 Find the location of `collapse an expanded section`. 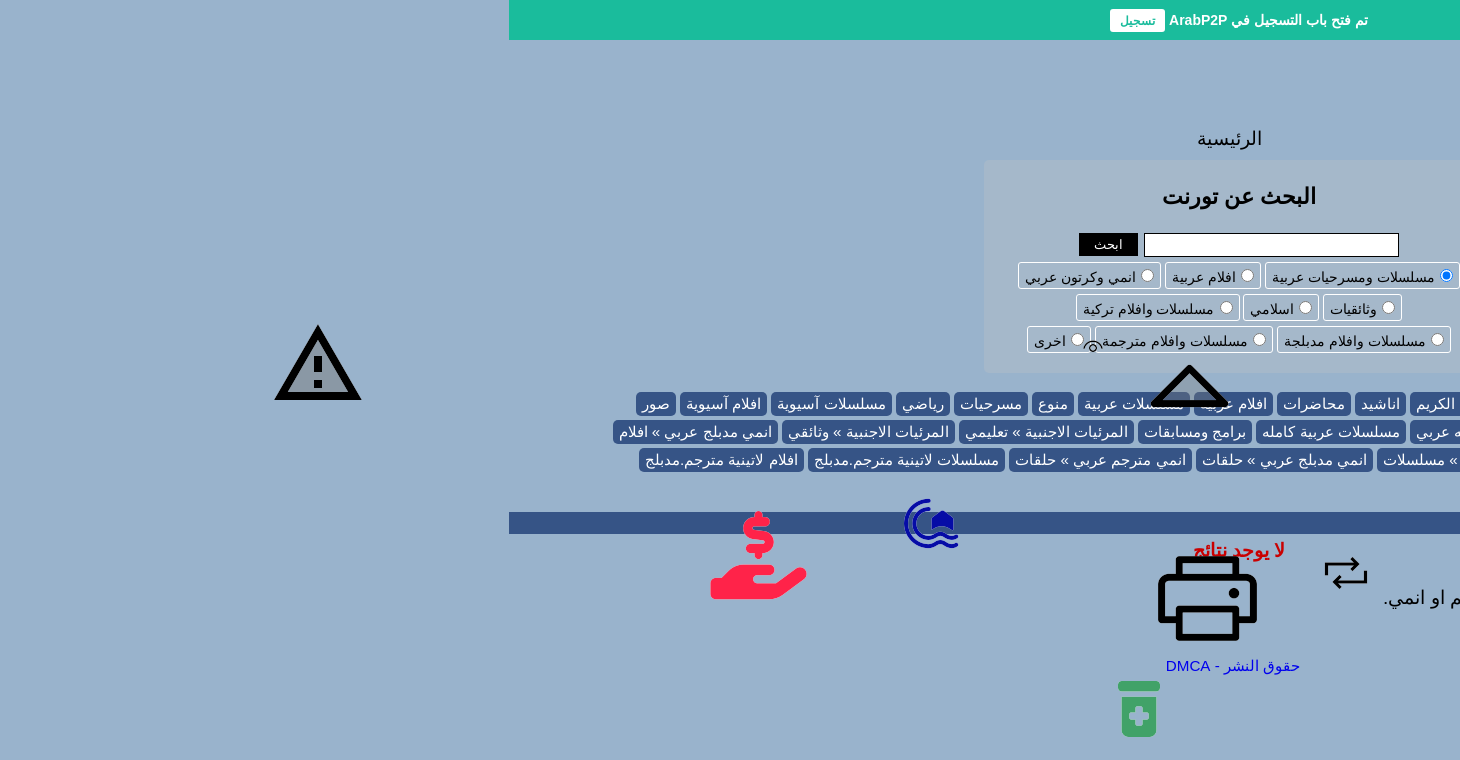

collapse an expanded section is located at coordinates (1189, 389).